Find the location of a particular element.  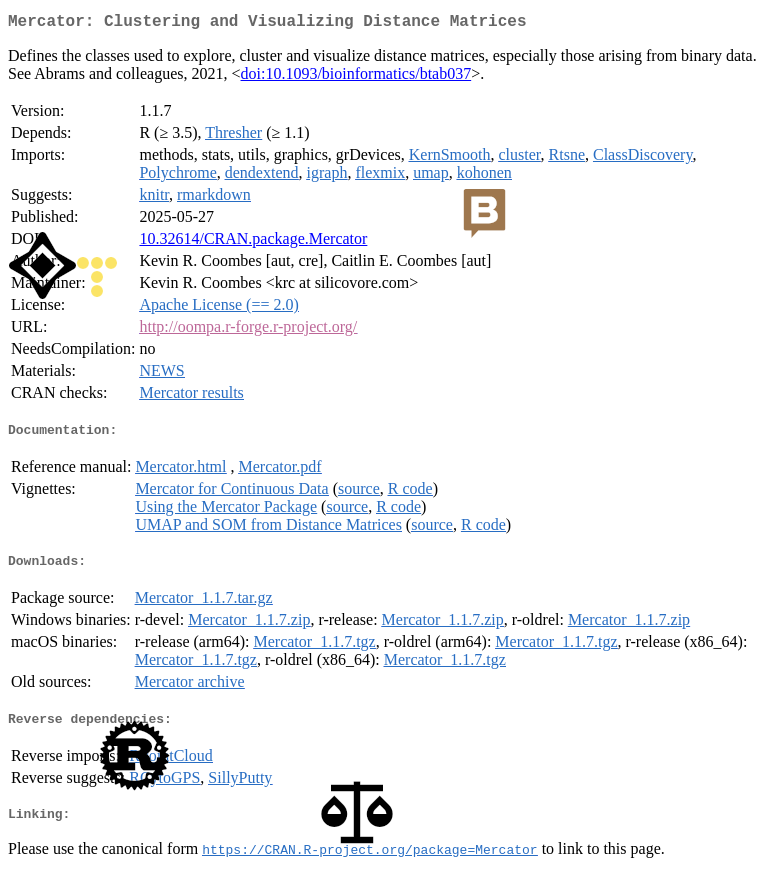

telefonica brand logo is located at coordinates (97, 277).